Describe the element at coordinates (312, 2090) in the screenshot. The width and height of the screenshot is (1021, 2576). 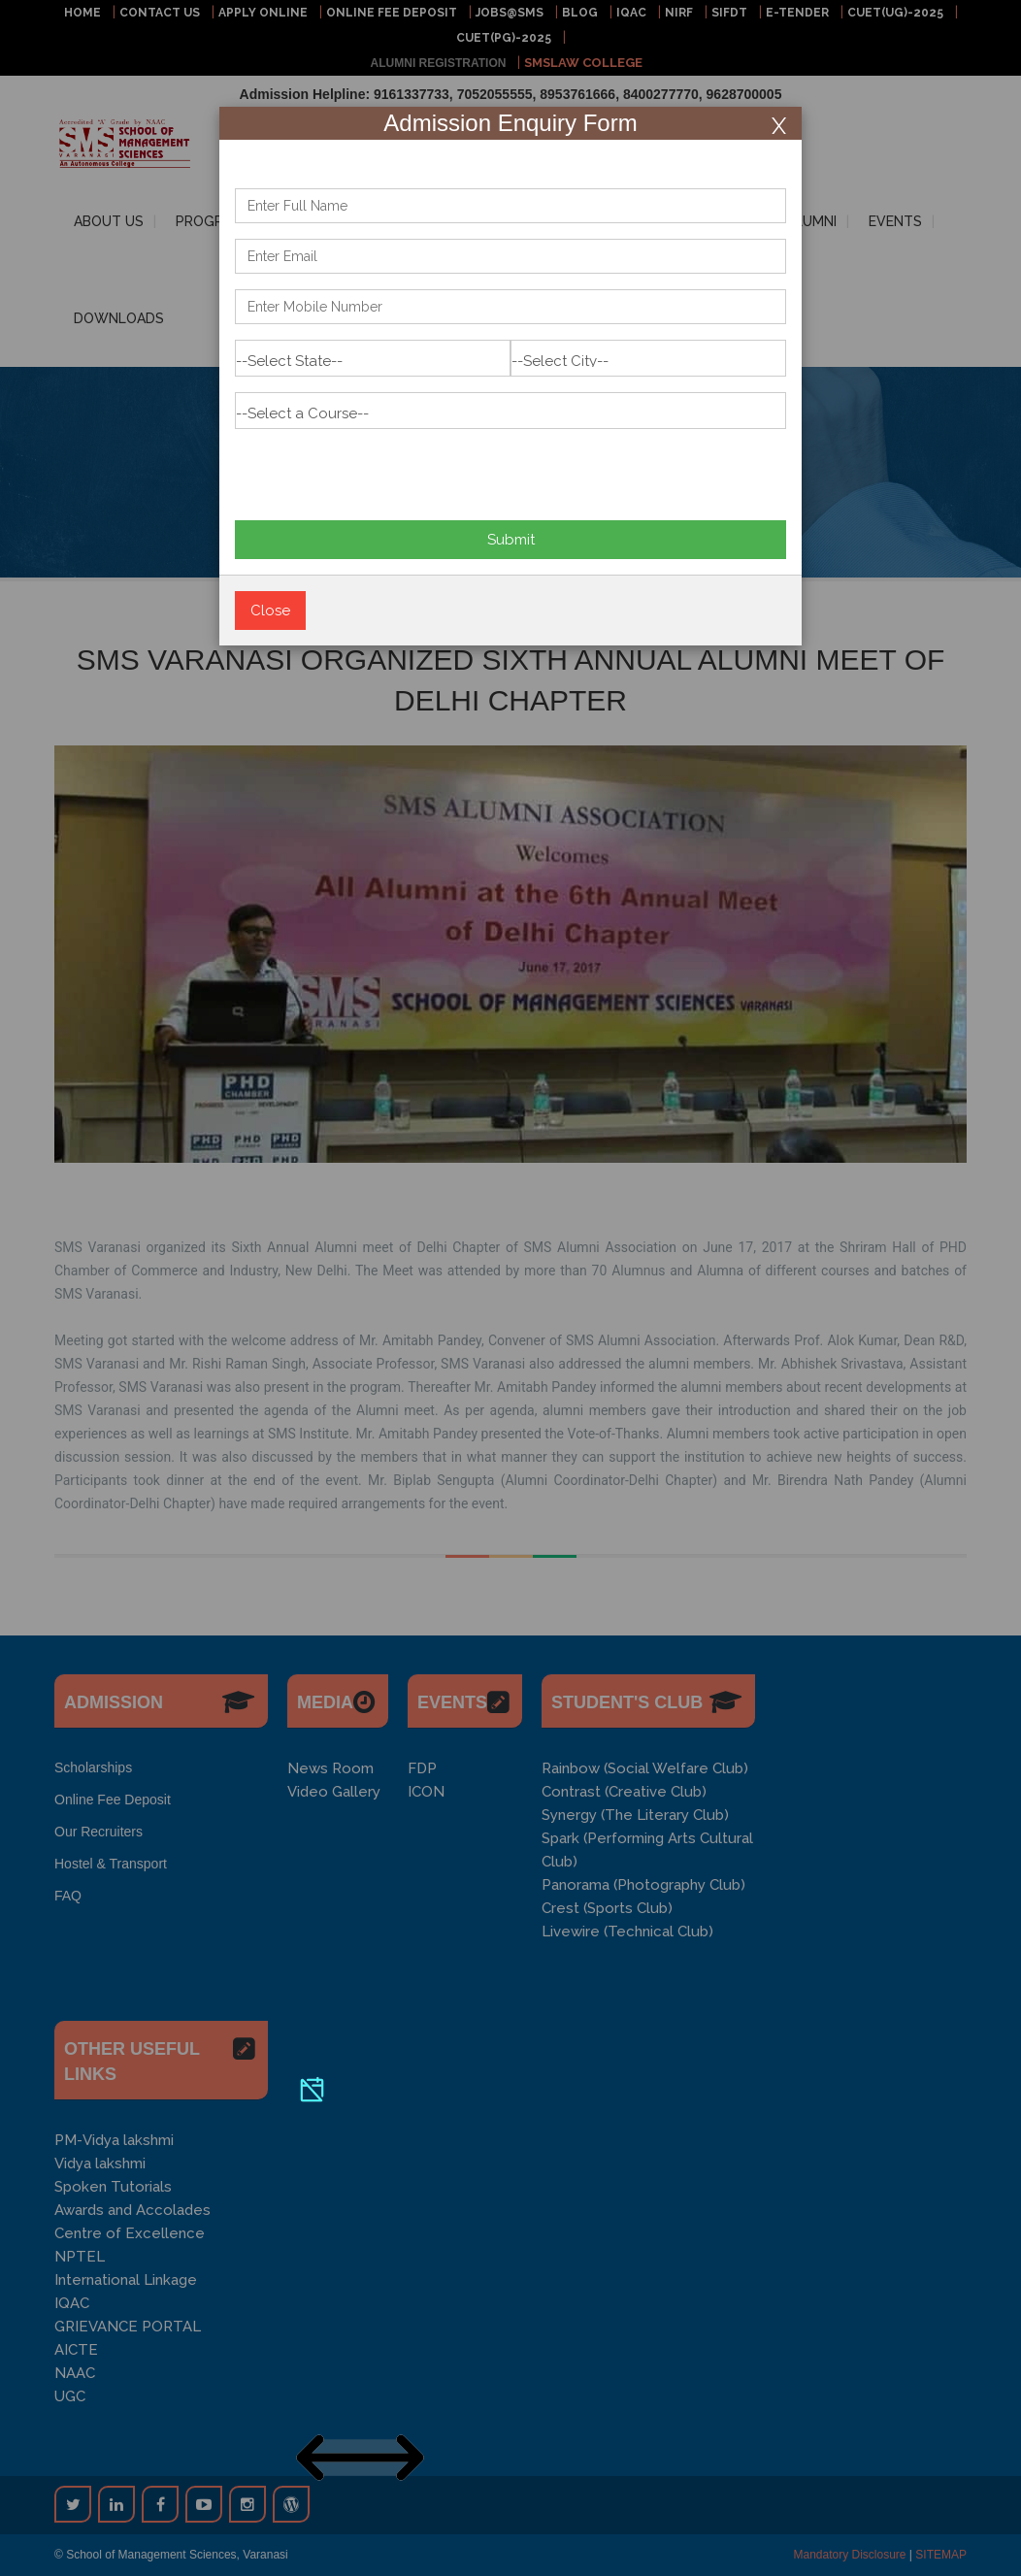
I see `calendar feature disabled or unavailable` at that location.